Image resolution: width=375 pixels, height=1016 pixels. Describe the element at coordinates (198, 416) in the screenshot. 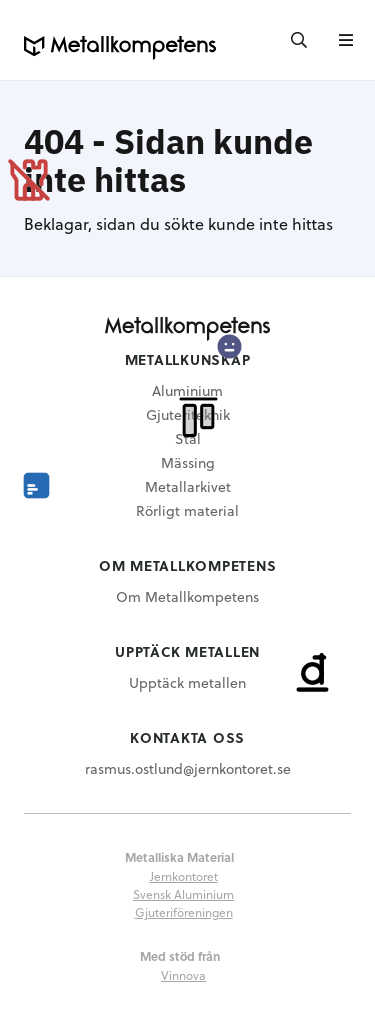

I see `align selected objects to the top edge` at that location.